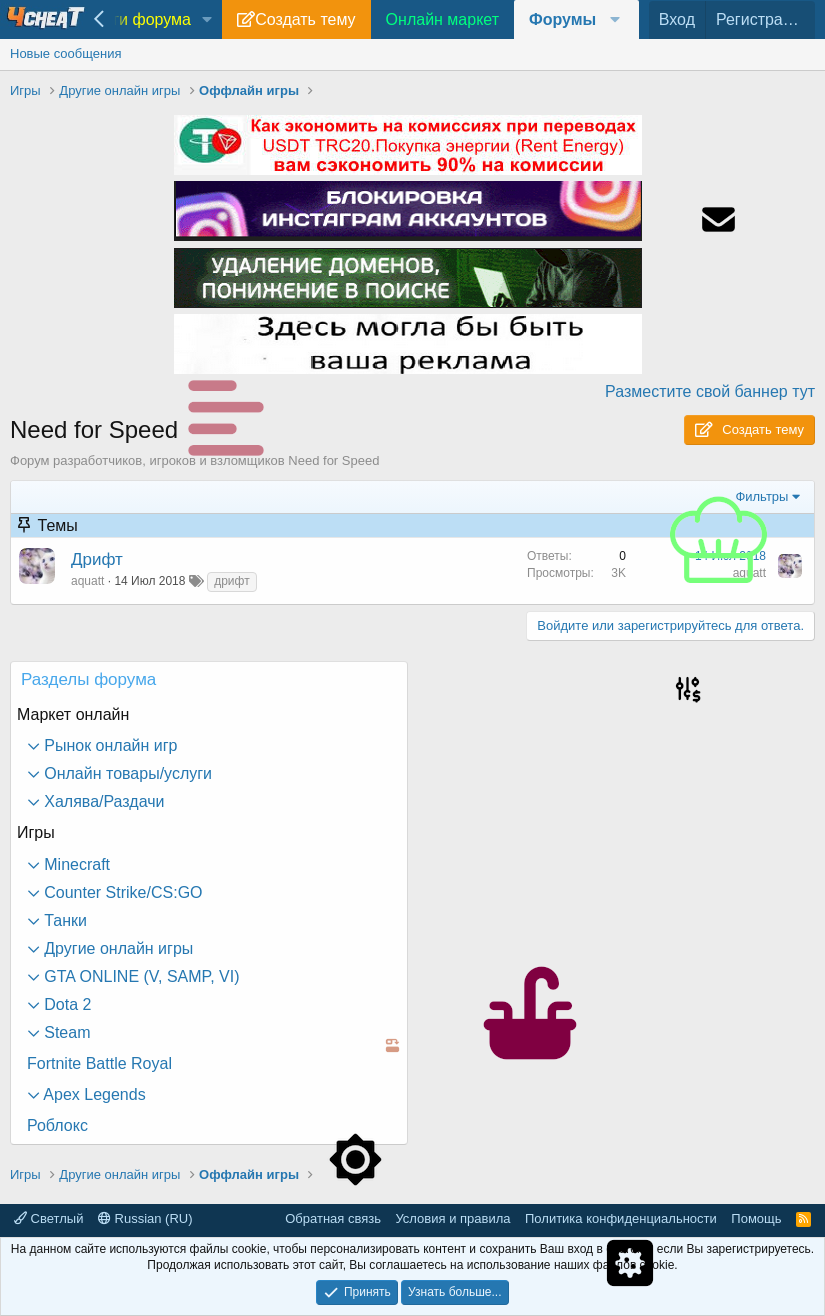  I want to click on open your inbox, so click(718, 219).